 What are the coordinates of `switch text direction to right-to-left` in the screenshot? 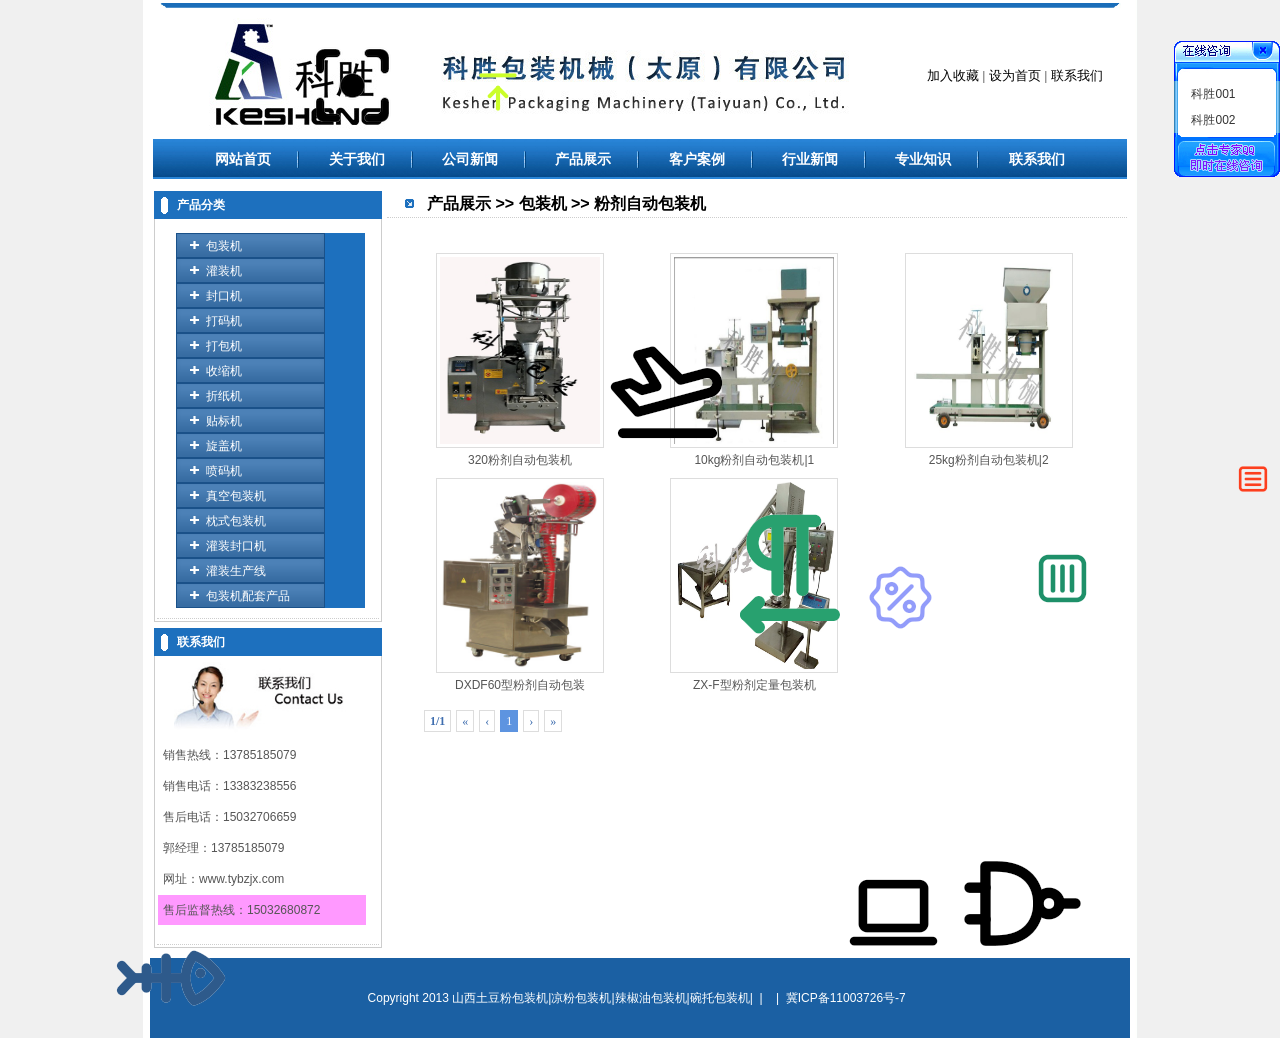 It's located at (790, 571).